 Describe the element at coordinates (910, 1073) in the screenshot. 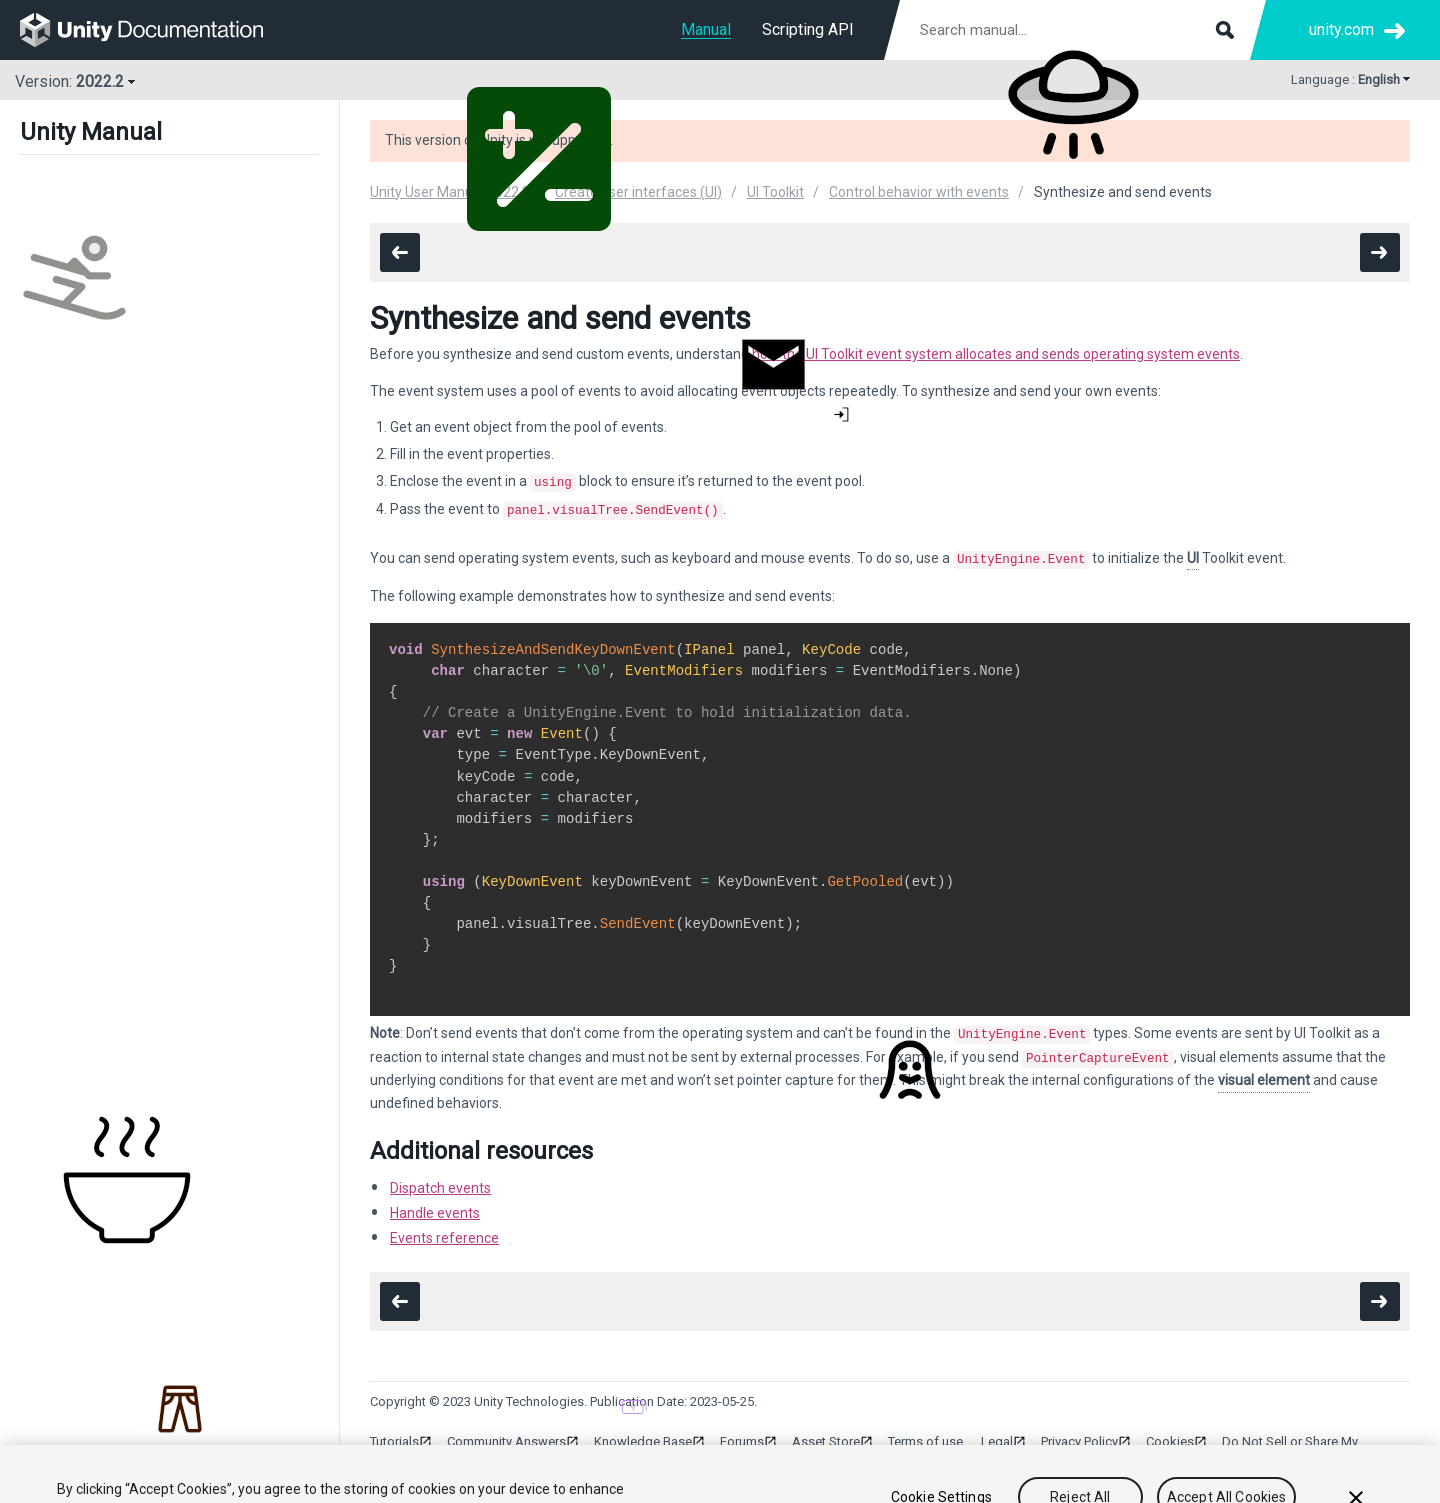

I see `indicates linux operating system compatibility` at that location.